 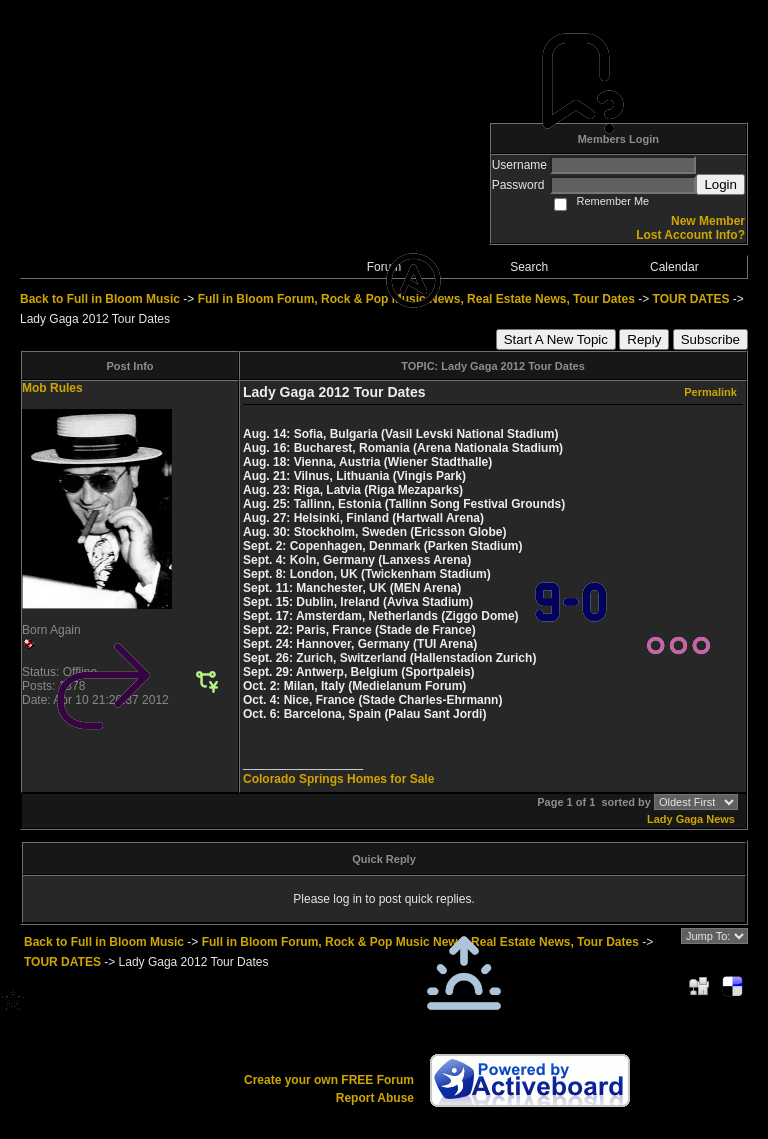 I want to click on transfer funds in yuan currency, so click(x=207, y=682).